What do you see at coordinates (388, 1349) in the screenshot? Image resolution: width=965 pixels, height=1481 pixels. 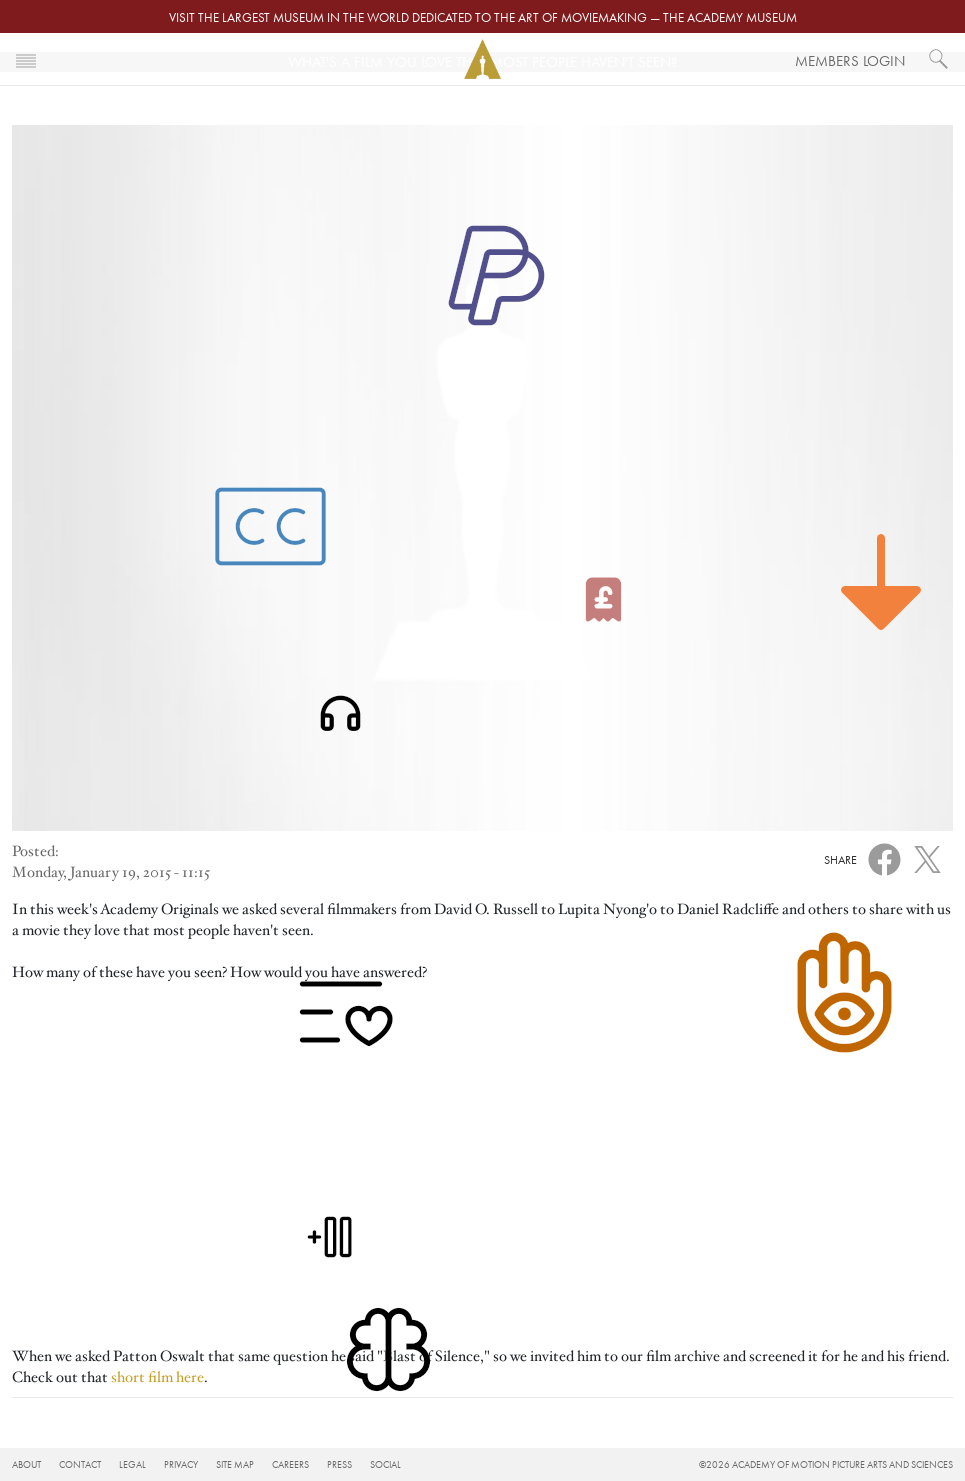 I see `indicates AI or system is processing a request` at bounding box center [388, 1349].